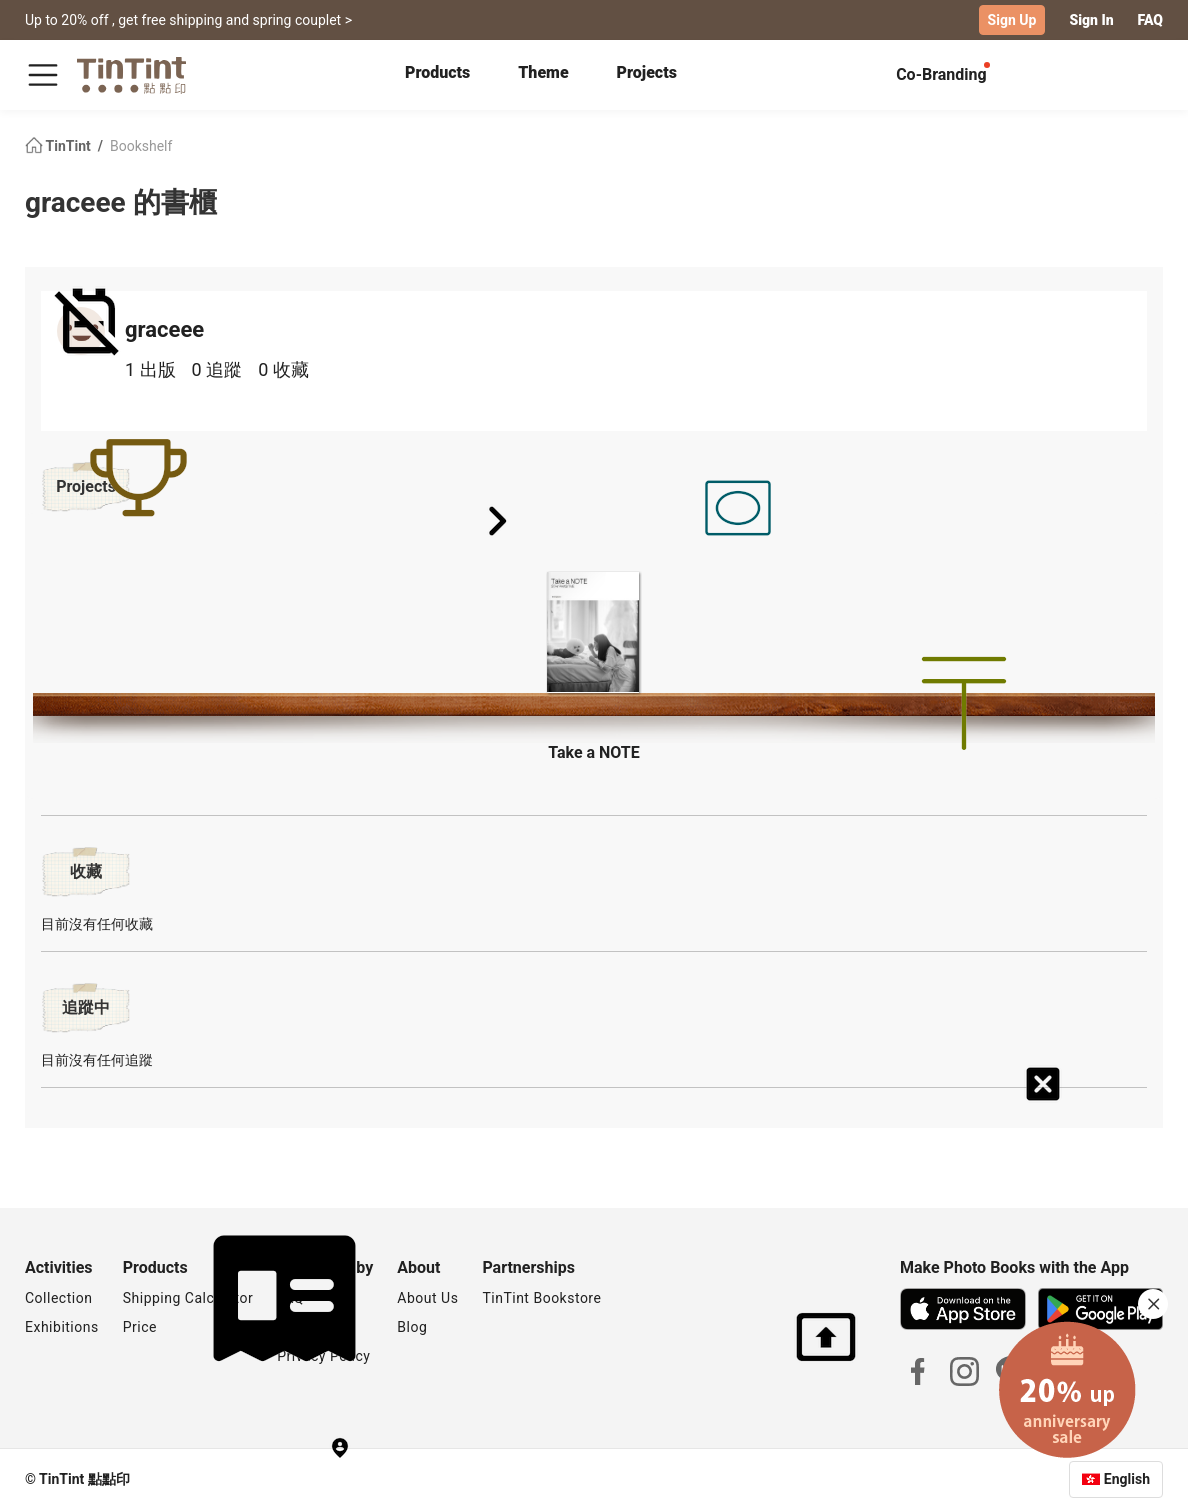 The image size is (1188, 1510). What do you see at coordinates (826, 1337) in the screenshot?
I see `start screen sharing or presentation mode` at bounding box center [826, 1337].